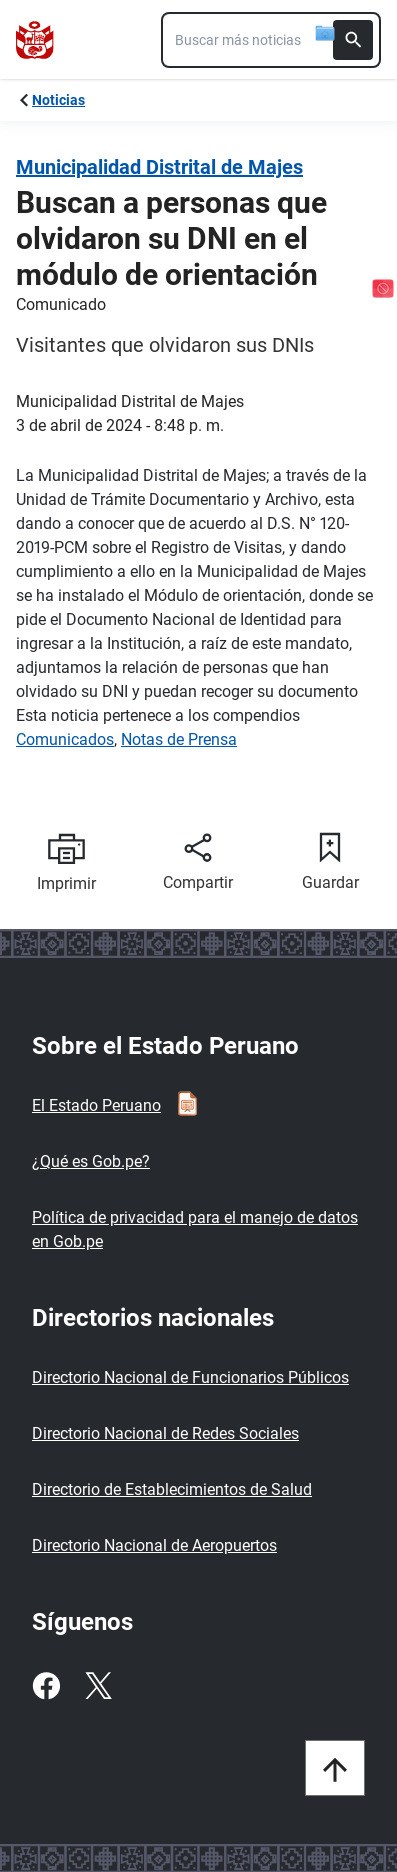 This screenshot has height=1872, width=397. What do you see at coordinates (187, 1103) in the screenshot?
I see `libreoffice impress presentation file` at bounding box center [187, 1103].